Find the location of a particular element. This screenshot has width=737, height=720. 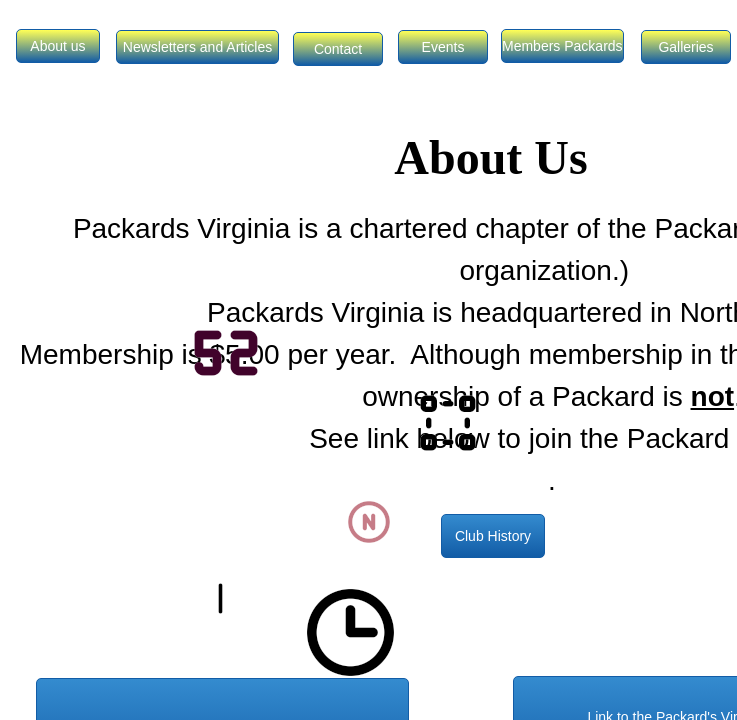

indicates item number 52 in a list or sequence is located at coordinates (226, 353).